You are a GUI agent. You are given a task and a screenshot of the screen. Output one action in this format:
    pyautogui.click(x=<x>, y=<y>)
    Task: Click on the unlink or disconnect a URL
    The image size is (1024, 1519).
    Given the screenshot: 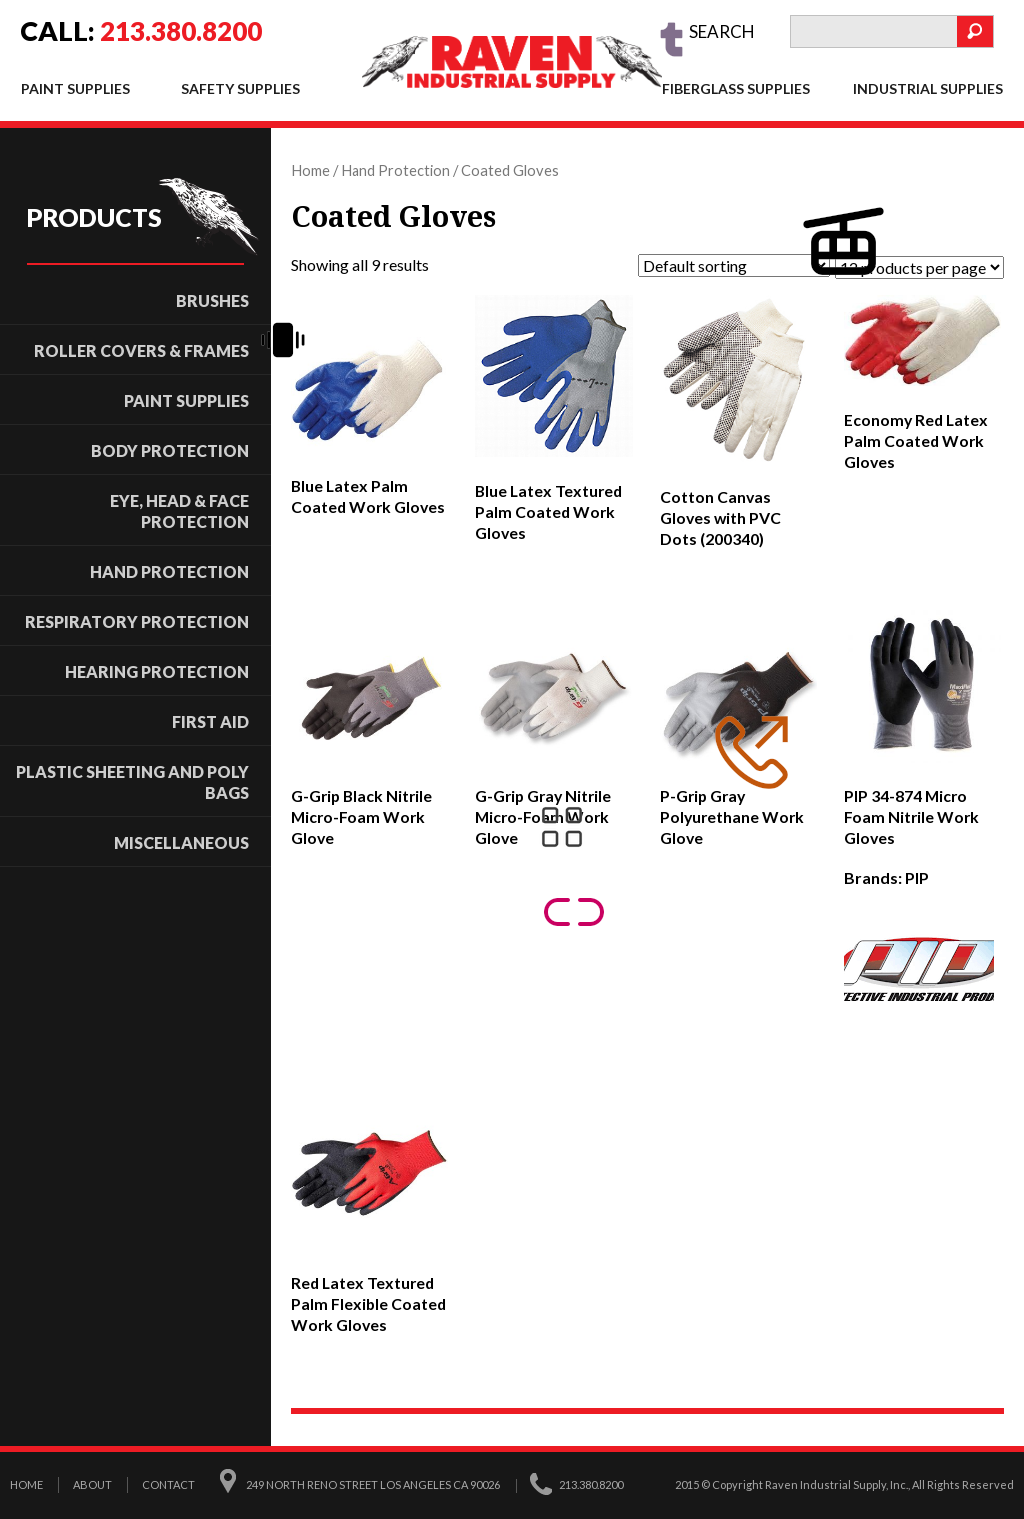 What is the action you would take?
    pyautogui.click(x=574, y=912)
    